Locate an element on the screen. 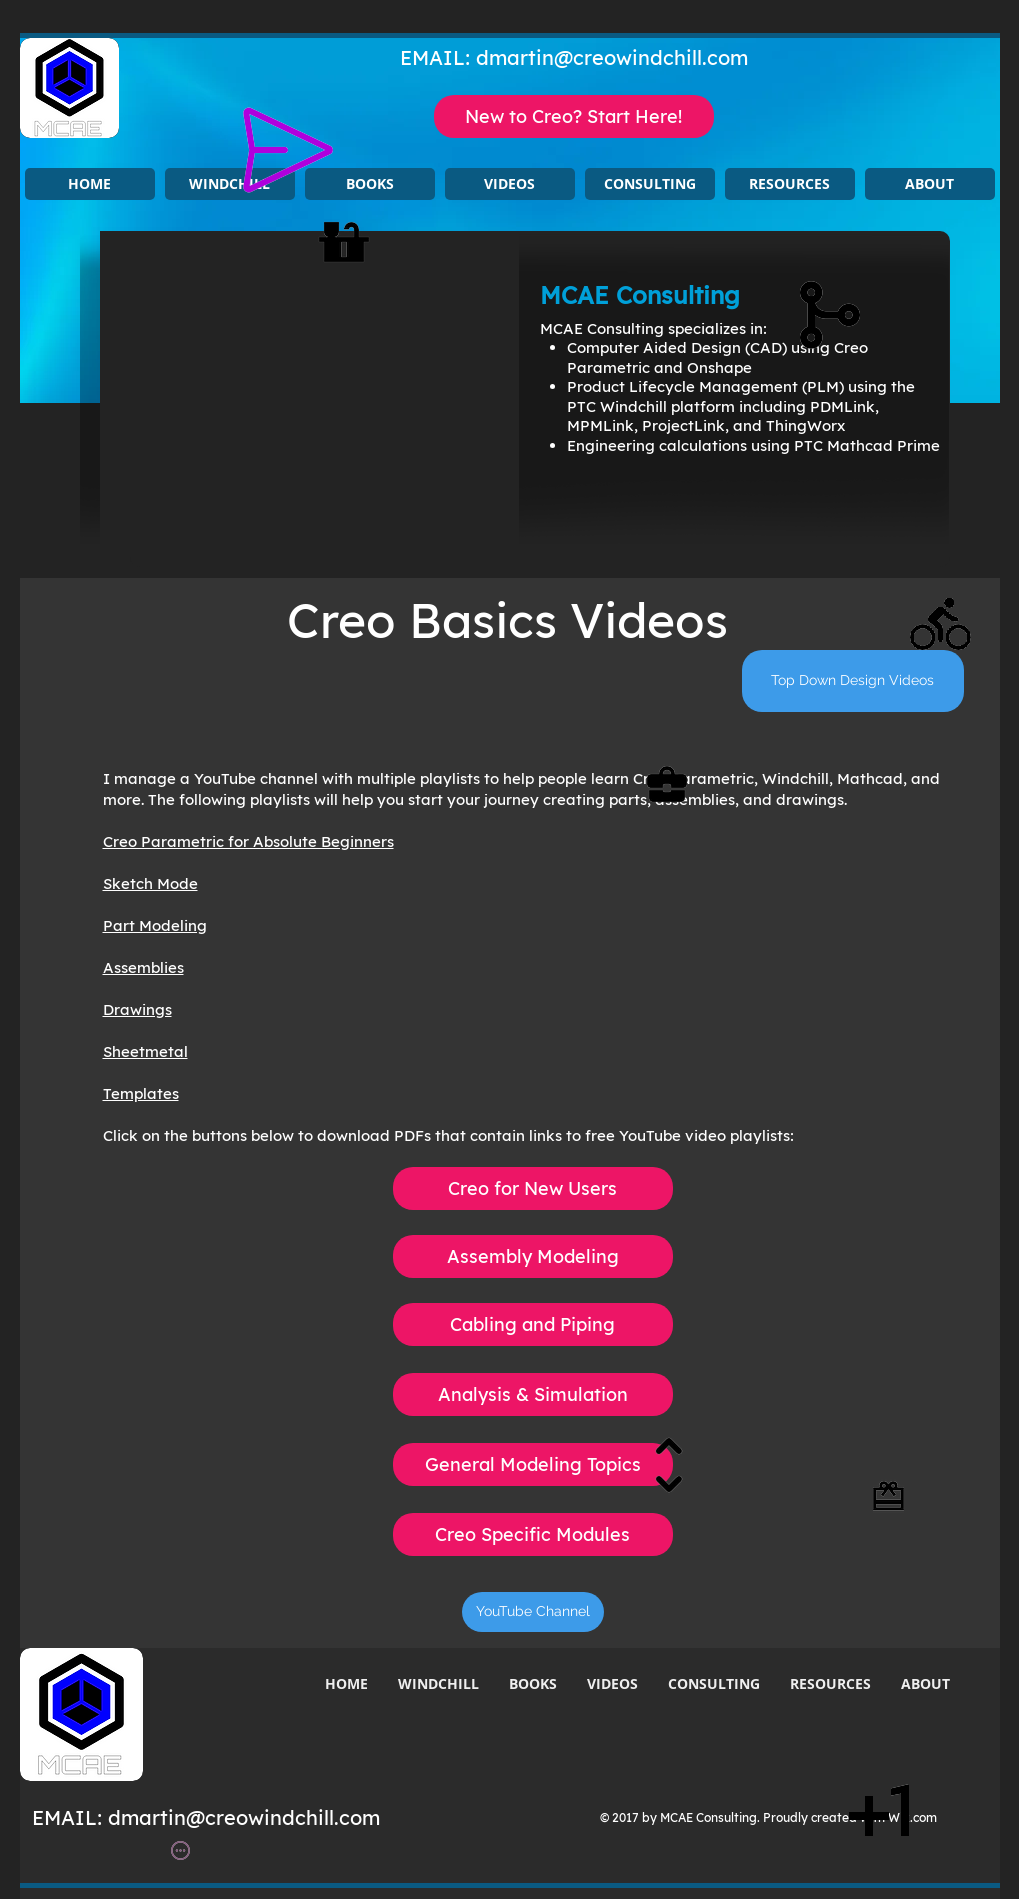 Image resolution: width=1019 pixels, height=1899 pixels. view more options is located at coordinates (180, 1850).